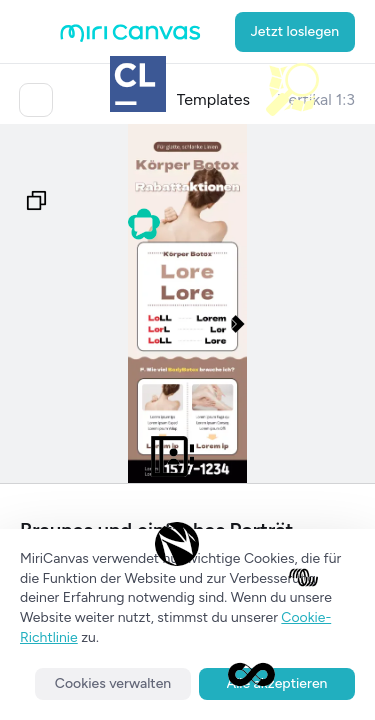 The width and height of the screenshot is (375, 720). Describe the element at coordinates (292, 89) in the screenshot. I see `open OpenStreetMap application` at that location.